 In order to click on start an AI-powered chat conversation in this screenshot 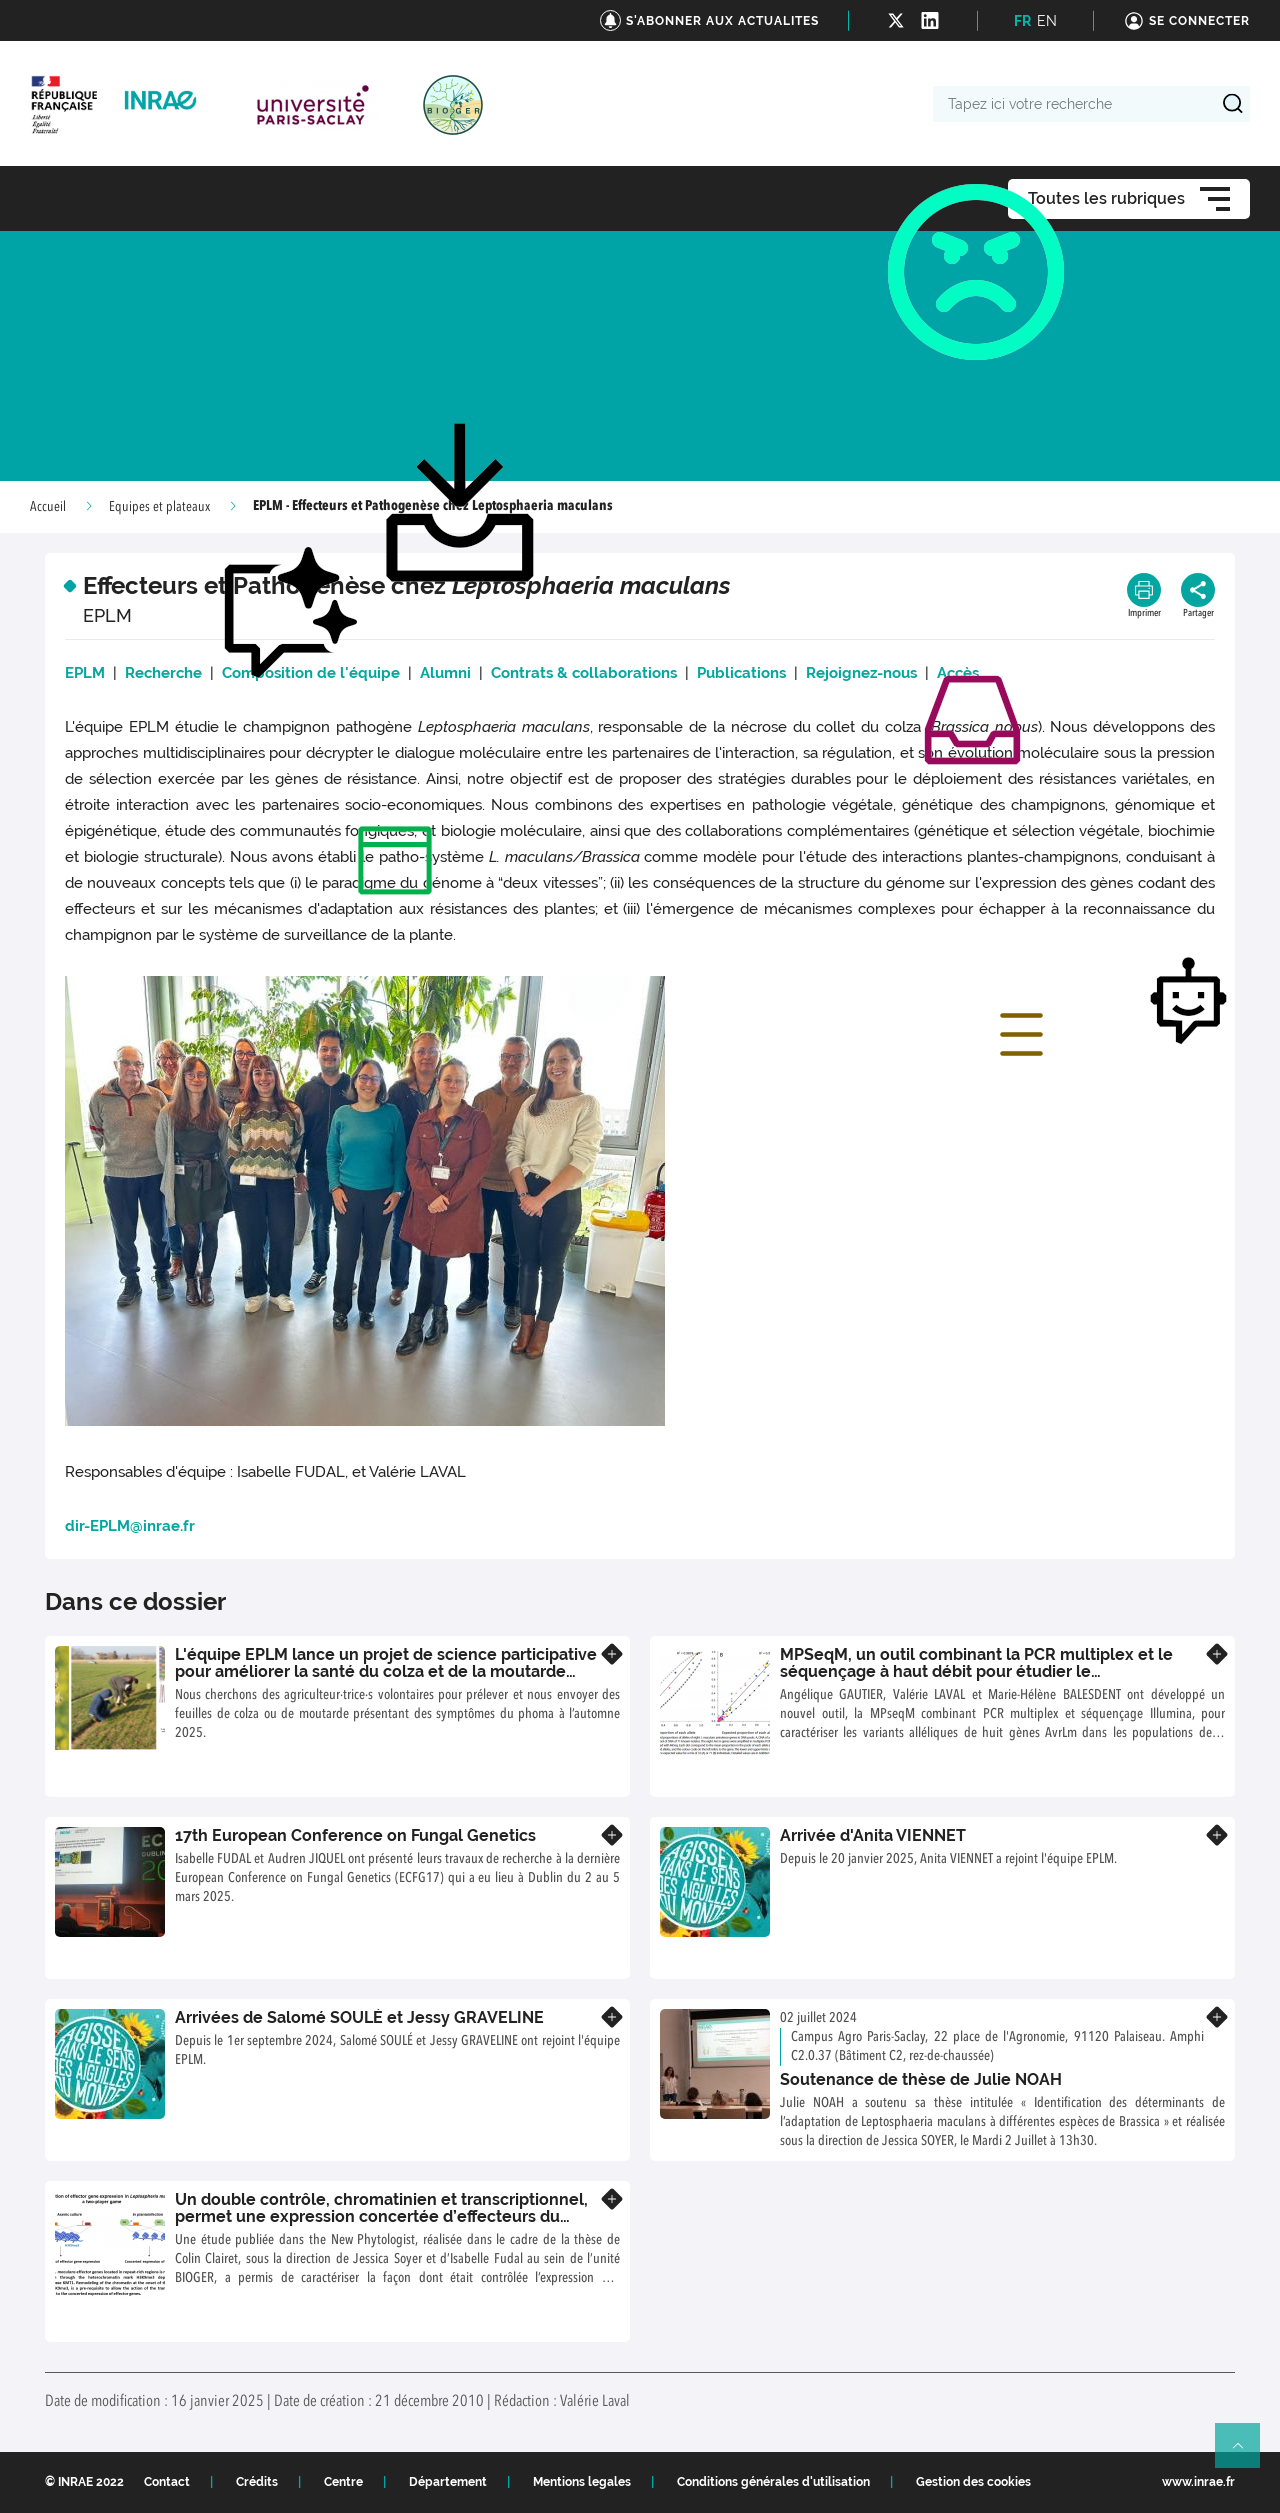, I will do `click(286, 617)`.